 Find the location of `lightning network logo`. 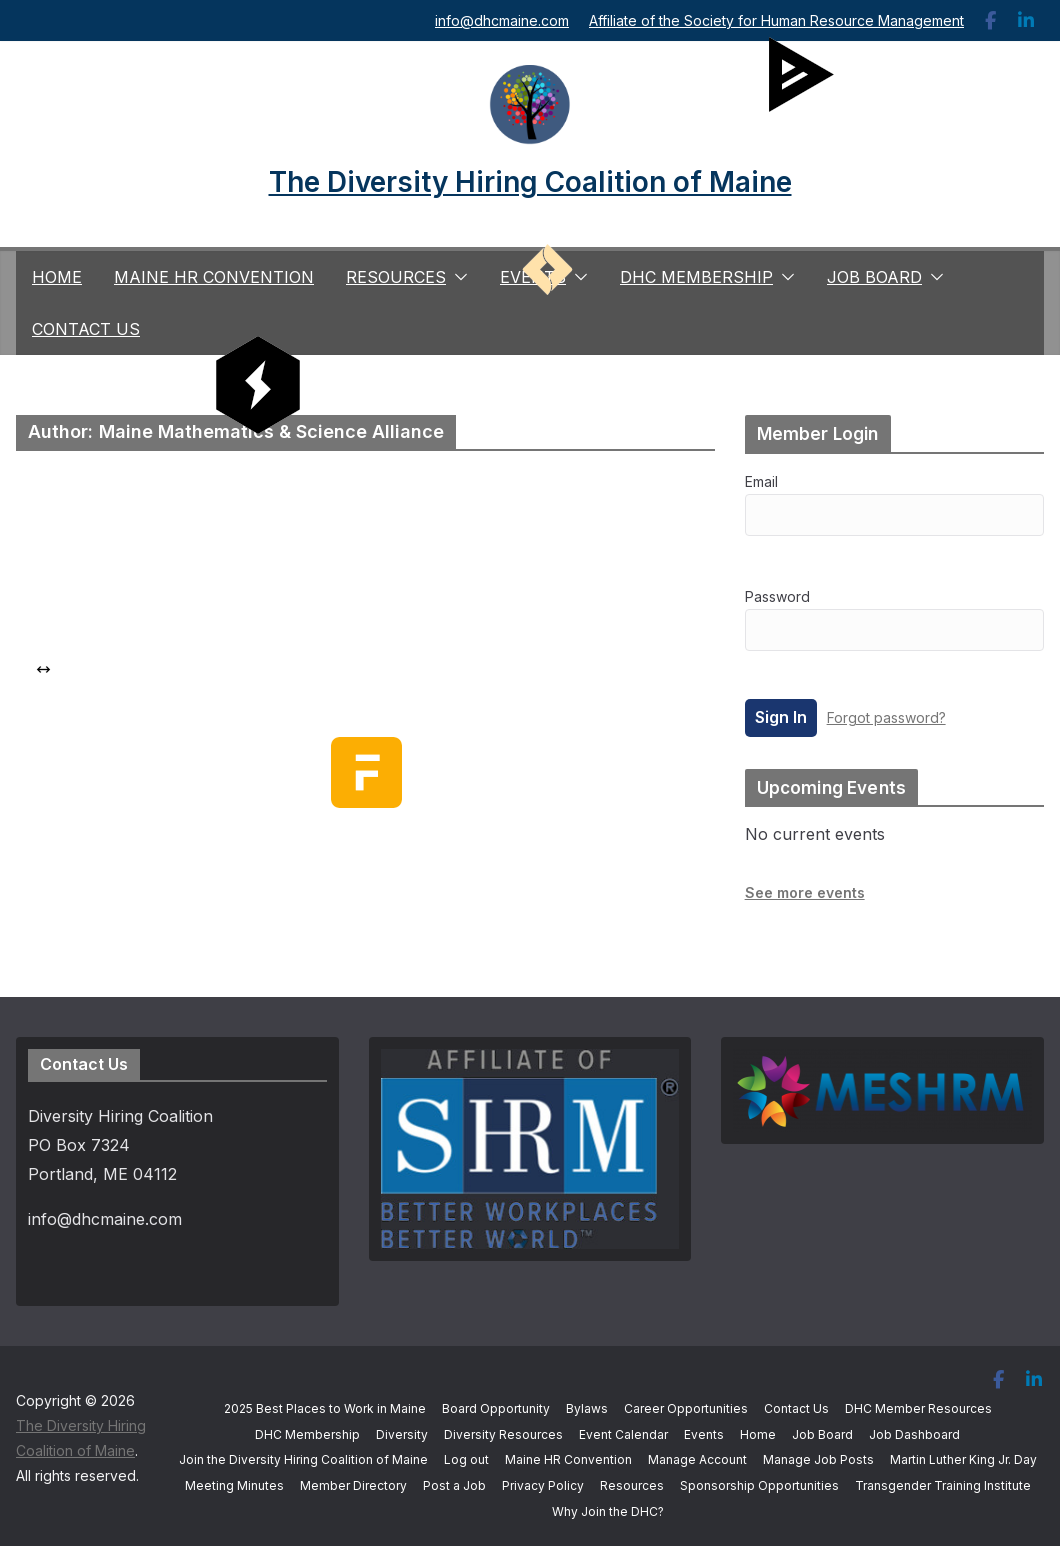

lightning network logo is located at coordinates (258, 385).